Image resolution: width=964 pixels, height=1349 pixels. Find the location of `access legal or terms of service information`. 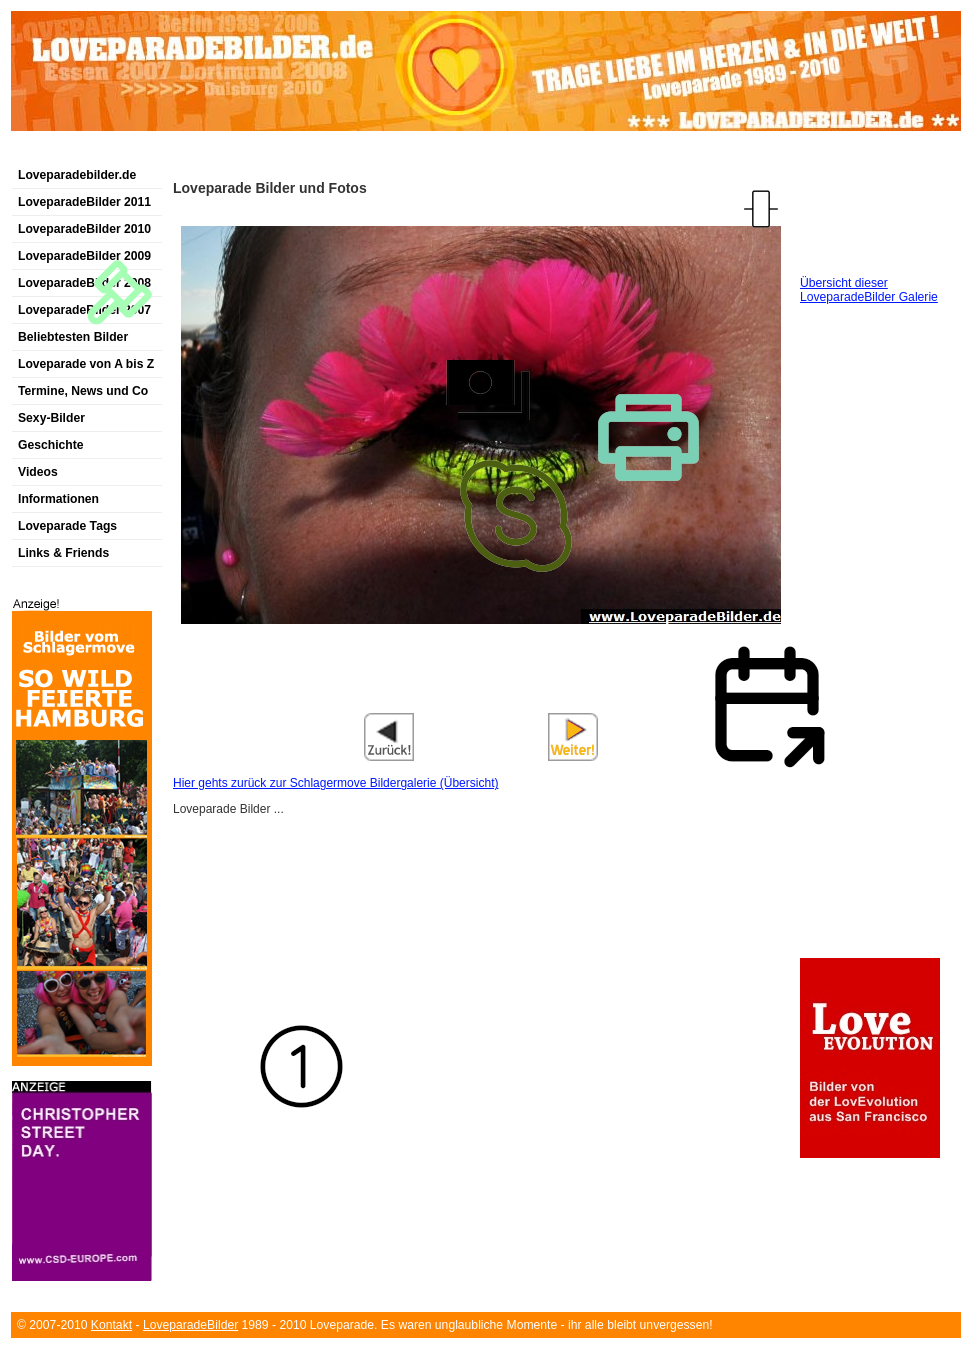

access legal or terms of service information is located at coordinates (117, 294).